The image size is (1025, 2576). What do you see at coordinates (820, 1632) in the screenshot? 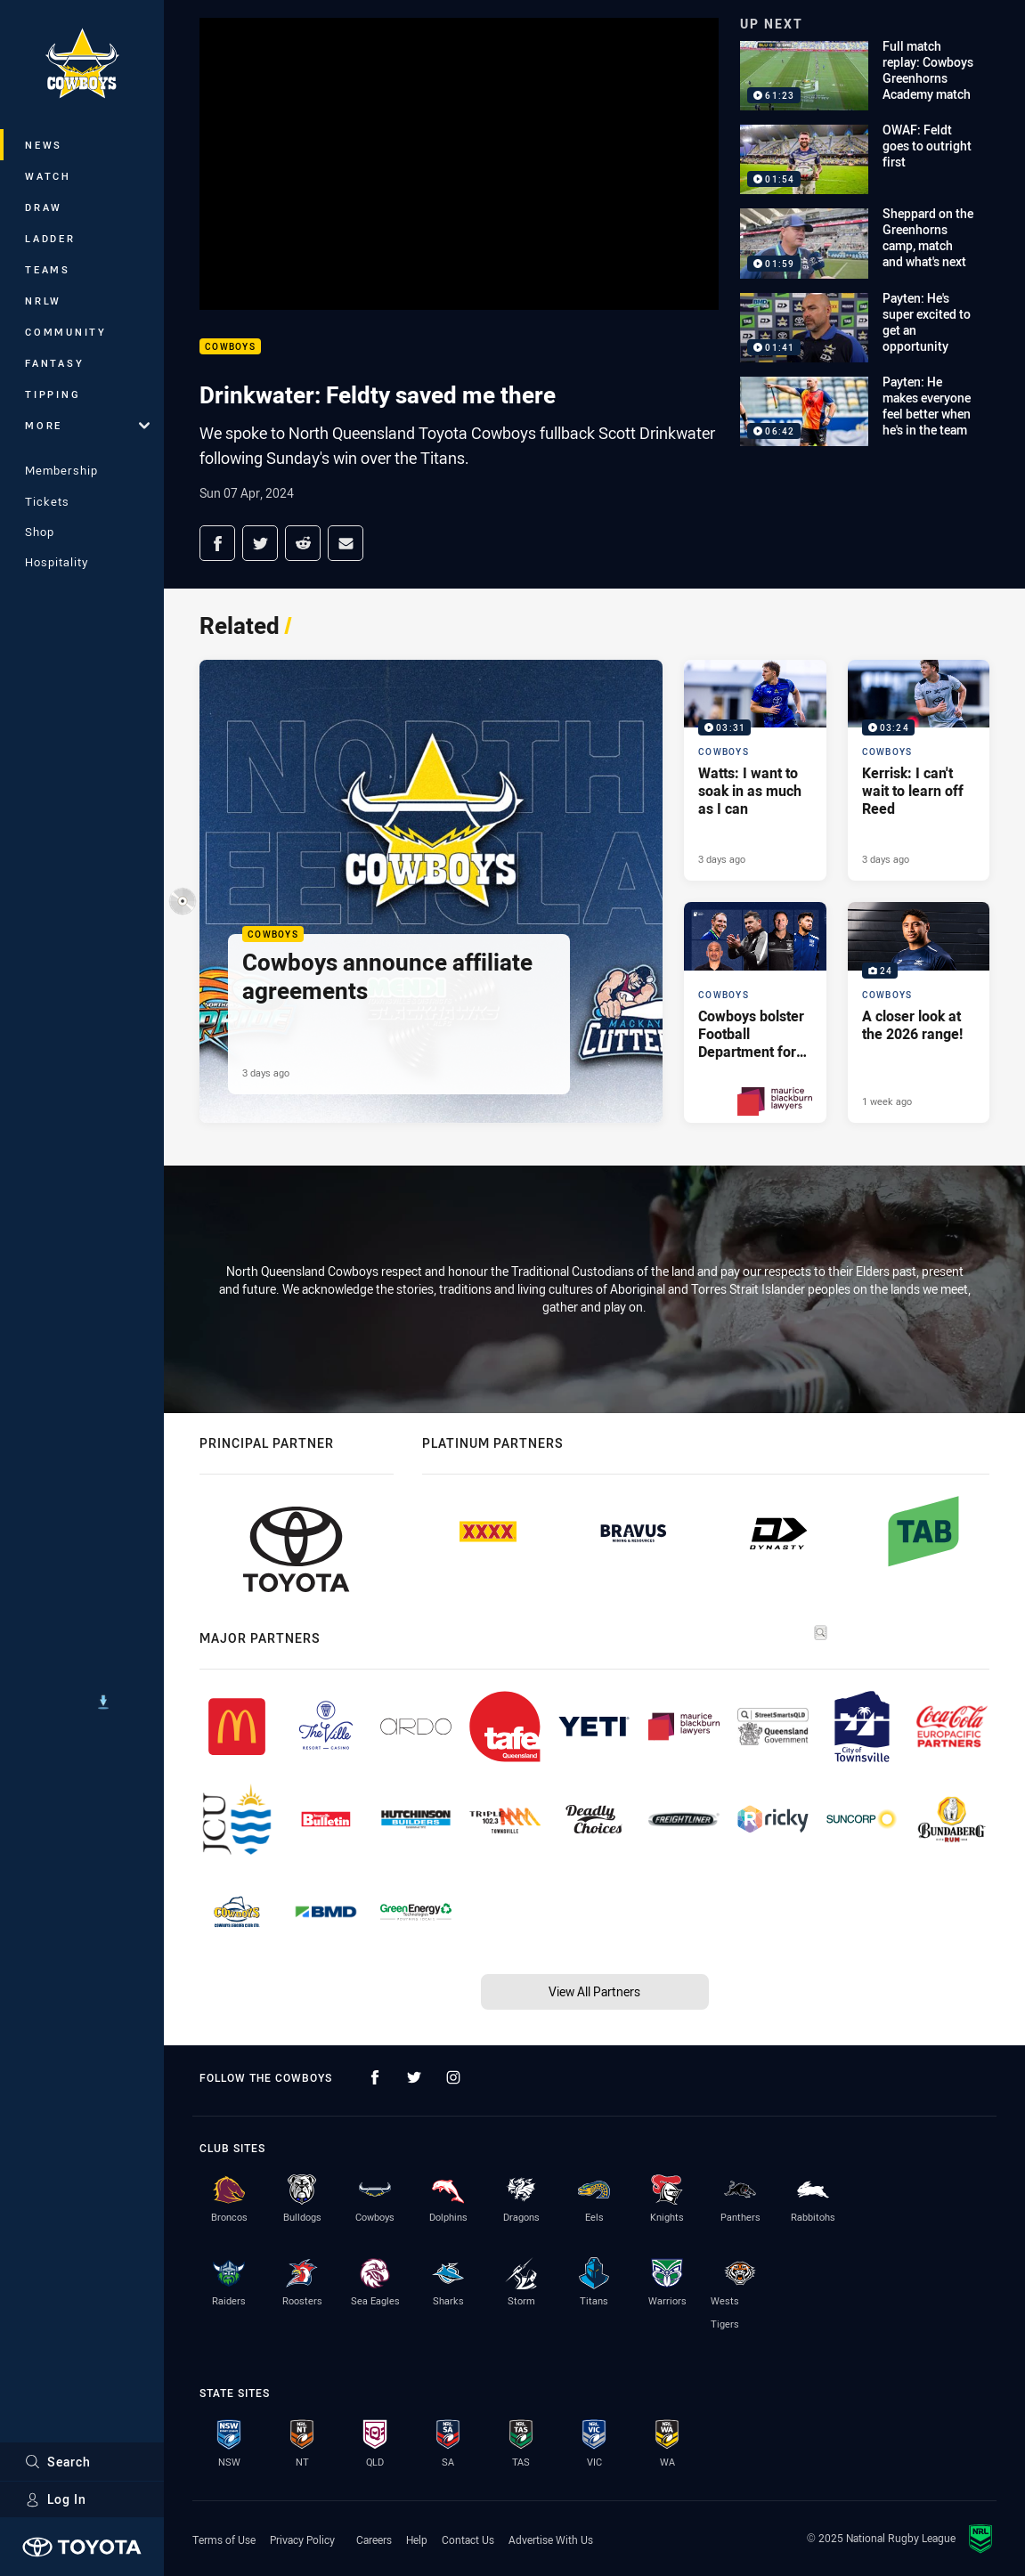
I see `open system log viewer` at bounding box center [820, 1632].